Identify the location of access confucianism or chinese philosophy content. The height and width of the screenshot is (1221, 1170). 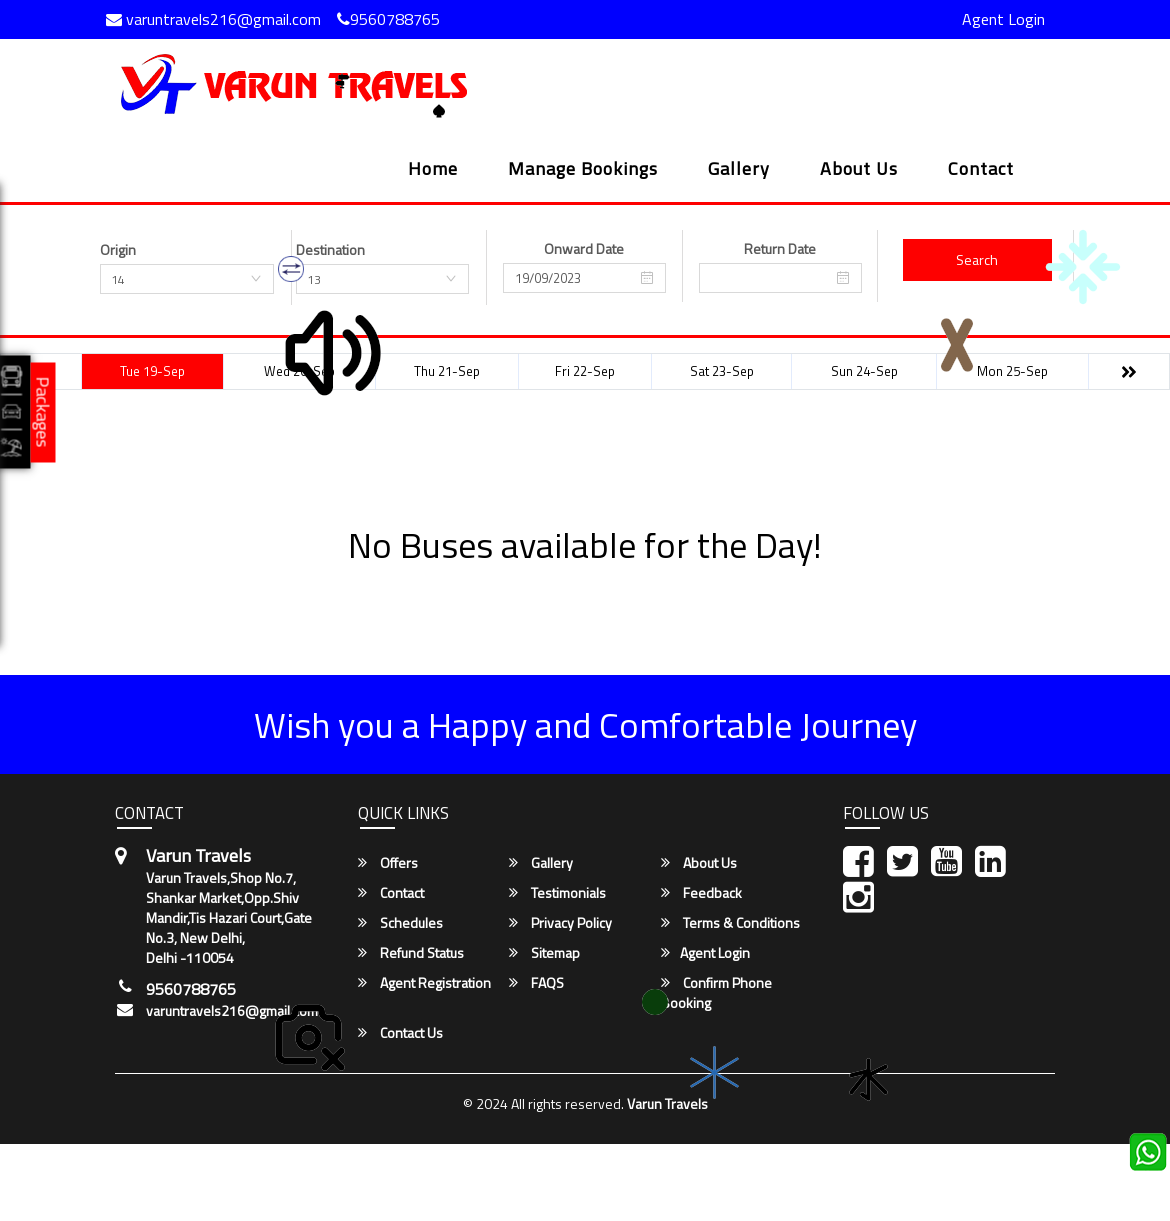
(868, 1079).